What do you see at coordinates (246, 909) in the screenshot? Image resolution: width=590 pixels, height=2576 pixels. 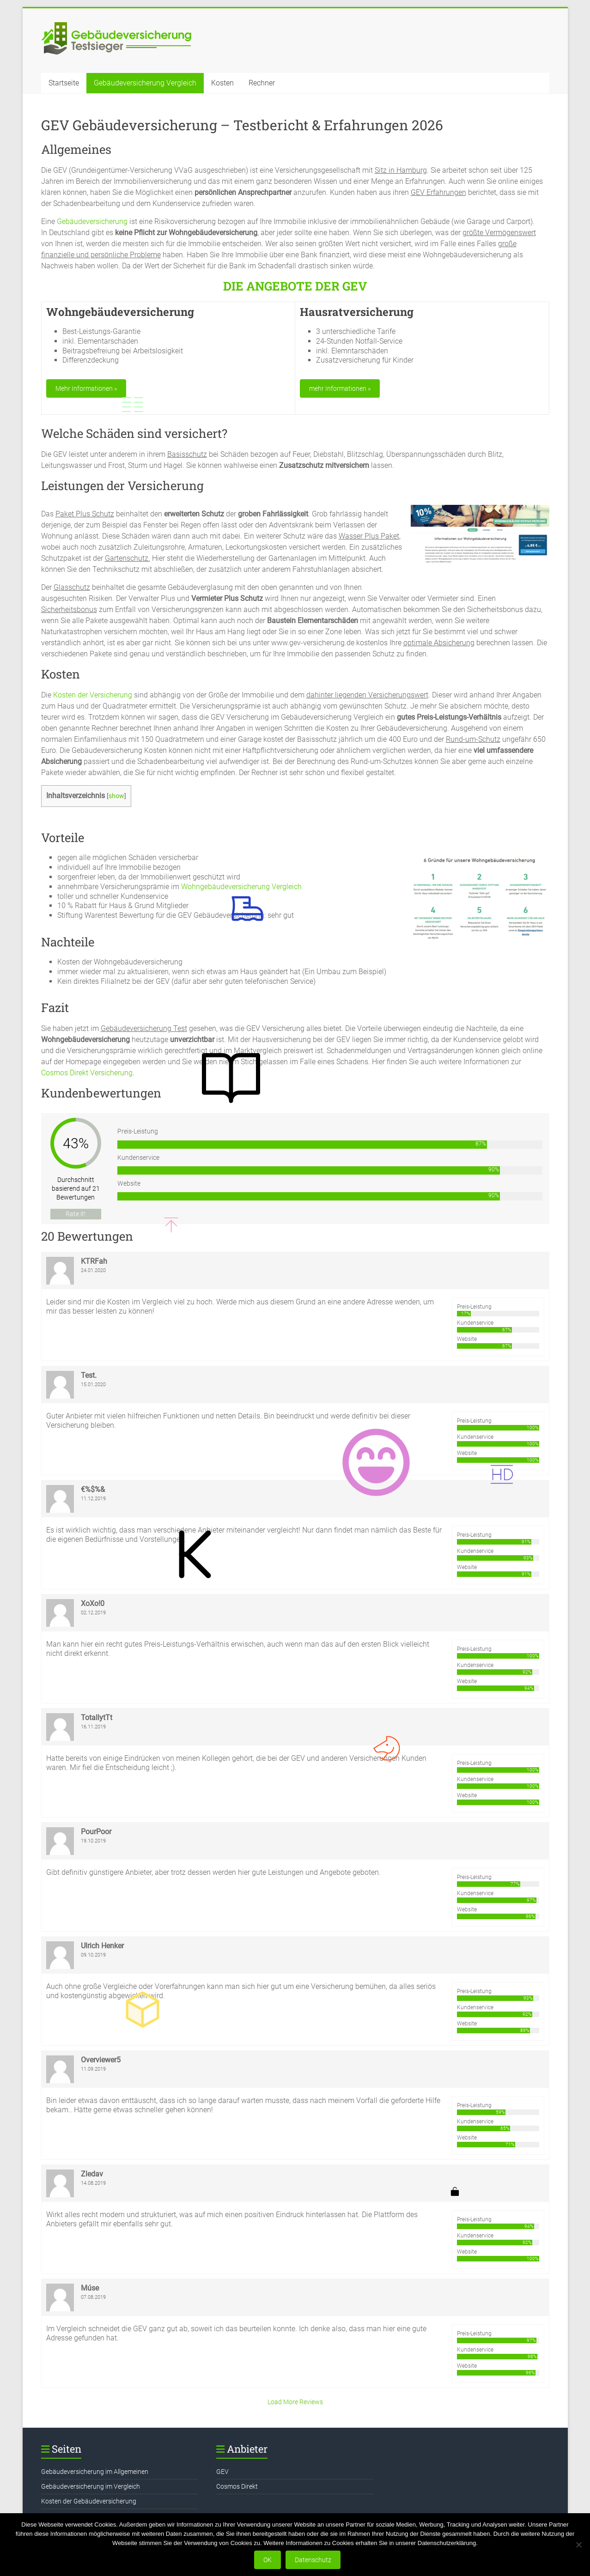 I see `browse footwear or shoe products` at bounding box center [246, 909].